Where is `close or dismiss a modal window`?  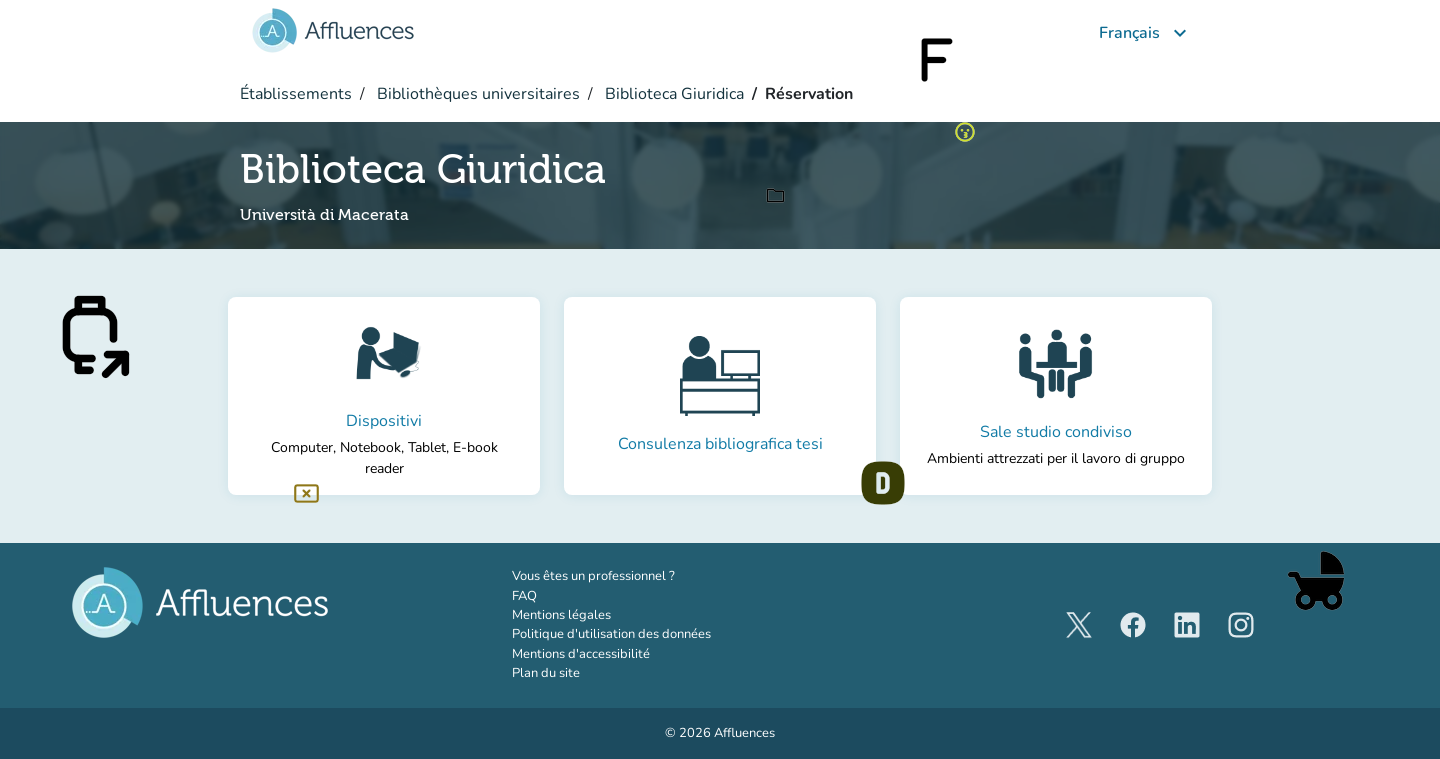 close or dismiss a modal window is located at coordinates (306, 493).